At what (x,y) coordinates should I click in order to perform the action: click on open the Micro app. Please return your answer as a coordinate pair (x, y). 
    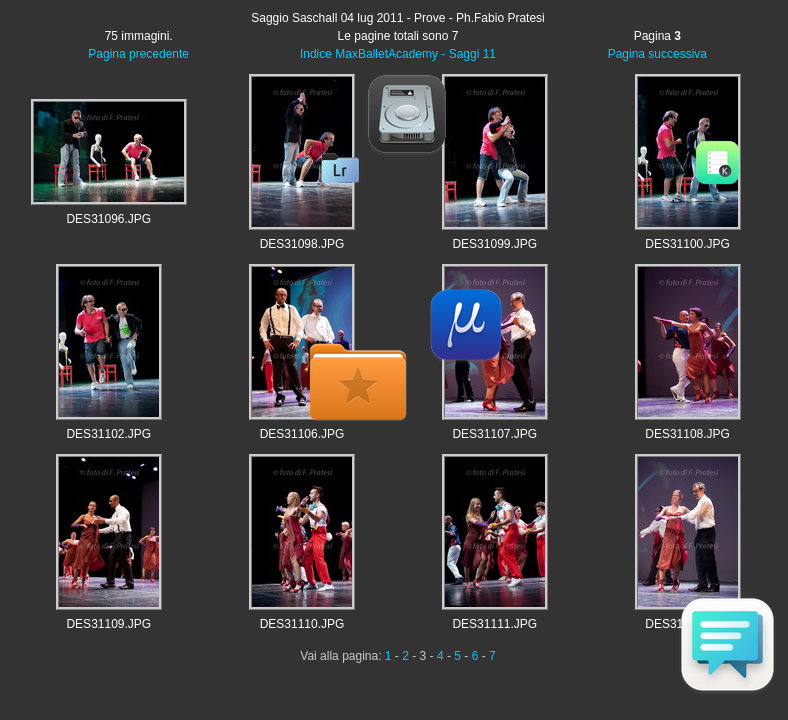
    Looking at the image, I should click on (466, 325).